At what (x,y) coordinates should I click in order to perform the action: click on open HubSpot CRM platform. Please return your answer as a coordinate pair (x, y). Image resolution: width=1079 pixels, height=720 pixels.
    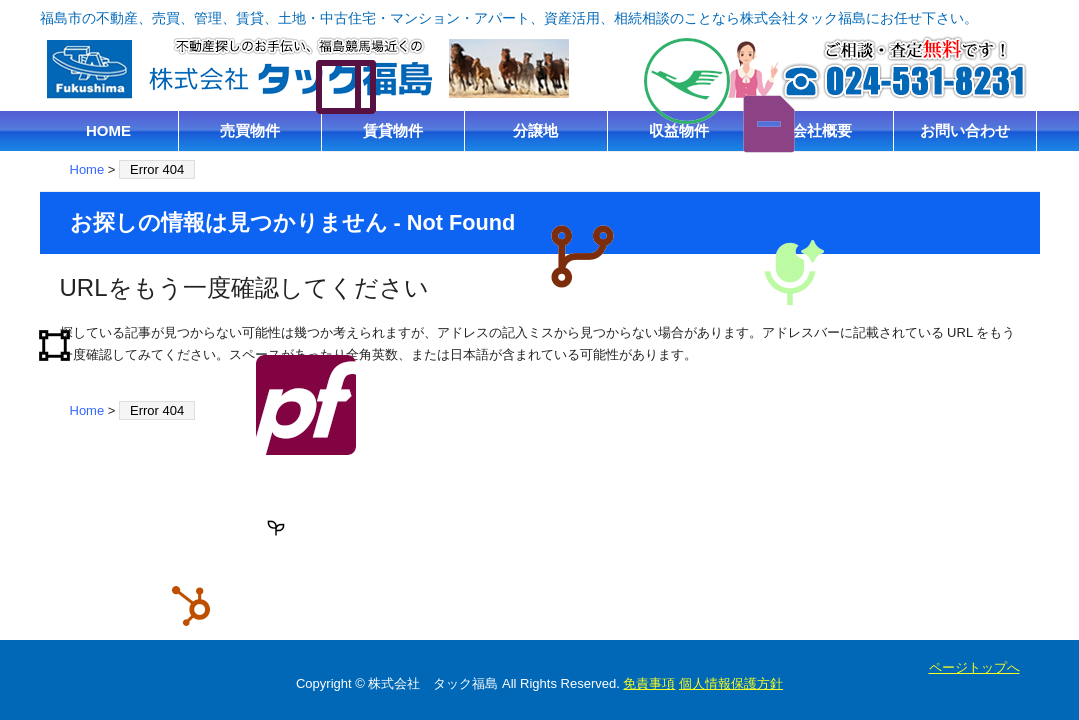
    Looking at the image, I should click on (191, 606).